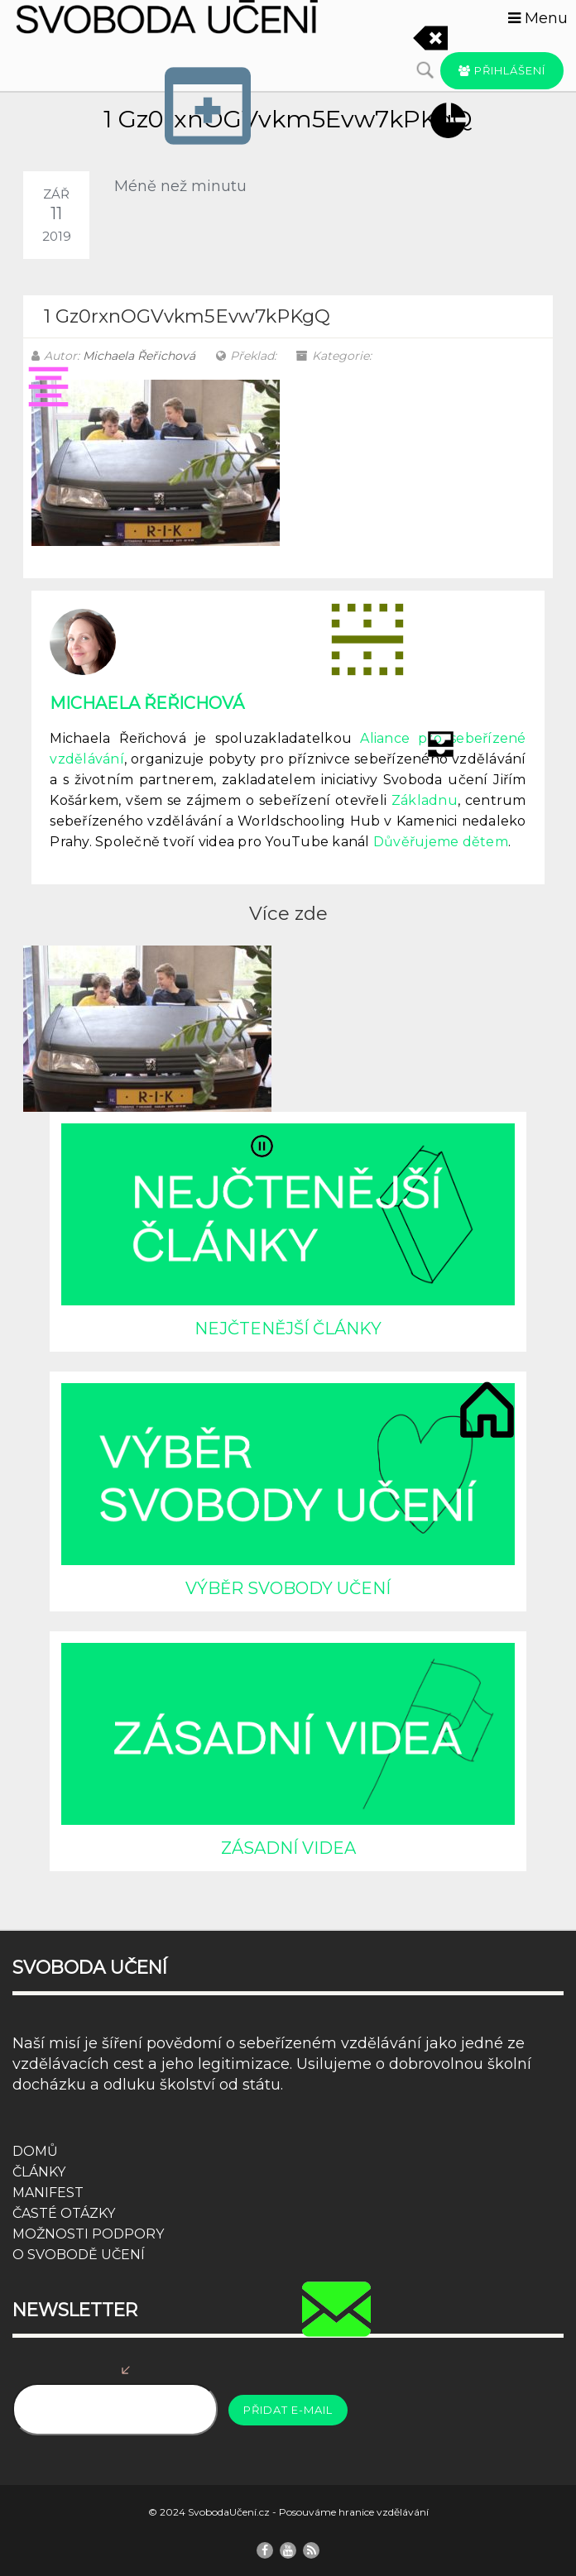 The height and width of the screenshot is (2576, 576). What do you see at coordinates (262, 1146) in the screenshot?
I see `pause media playback` at bounding box center [262, 1146].